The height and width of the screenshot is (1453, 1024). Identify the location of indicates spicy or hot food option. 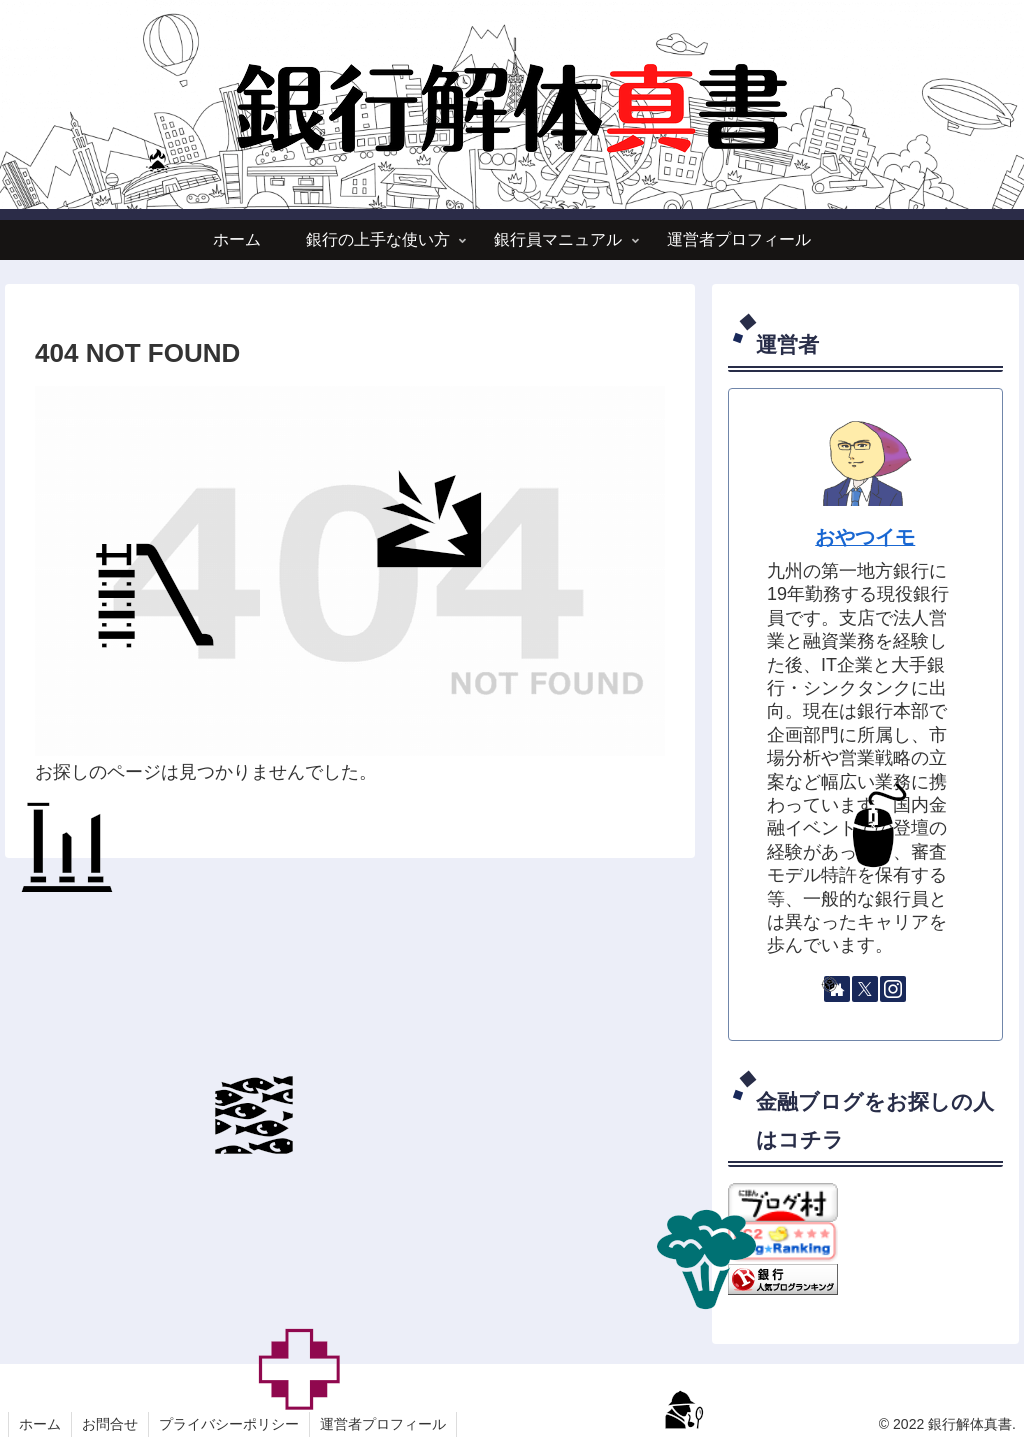
(158, 161).